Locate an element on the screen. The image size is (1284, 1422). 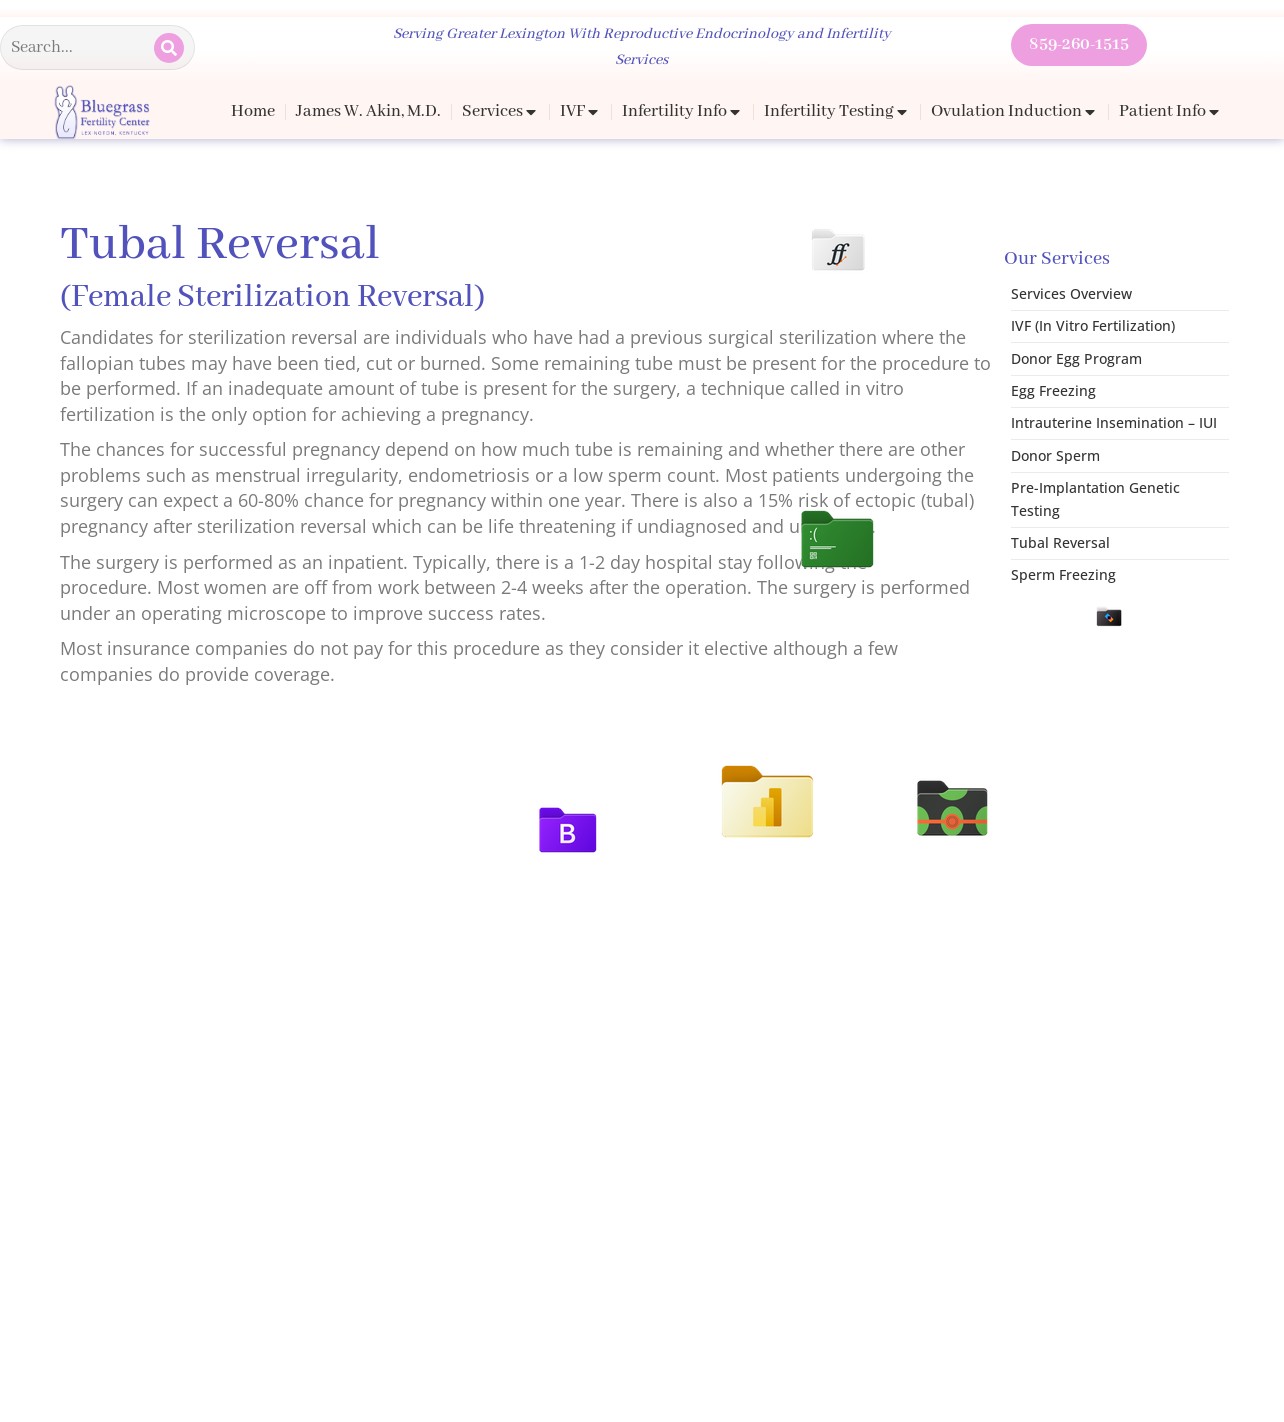
open folder containing pokémon dusk ball themed content is located at coordinates (952, 810).